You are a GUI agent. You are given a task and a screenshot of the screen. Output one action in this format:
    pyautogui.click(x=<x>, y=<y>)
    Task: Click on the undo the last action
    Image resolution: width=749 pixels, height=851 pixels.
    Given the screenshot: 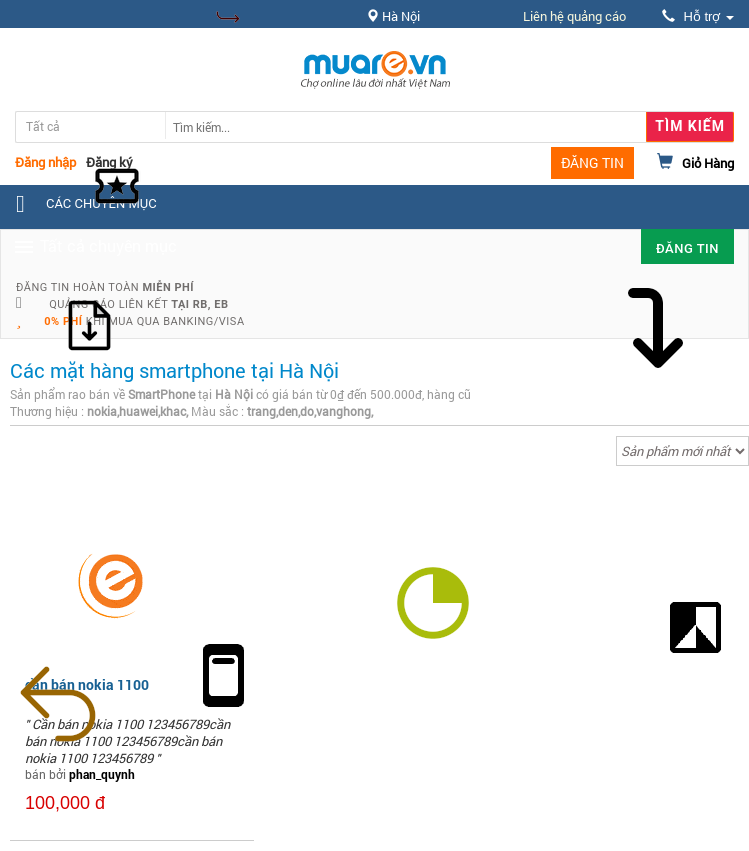 What is the action you would take?
    pyautogui.click(x=58, y=704)
    